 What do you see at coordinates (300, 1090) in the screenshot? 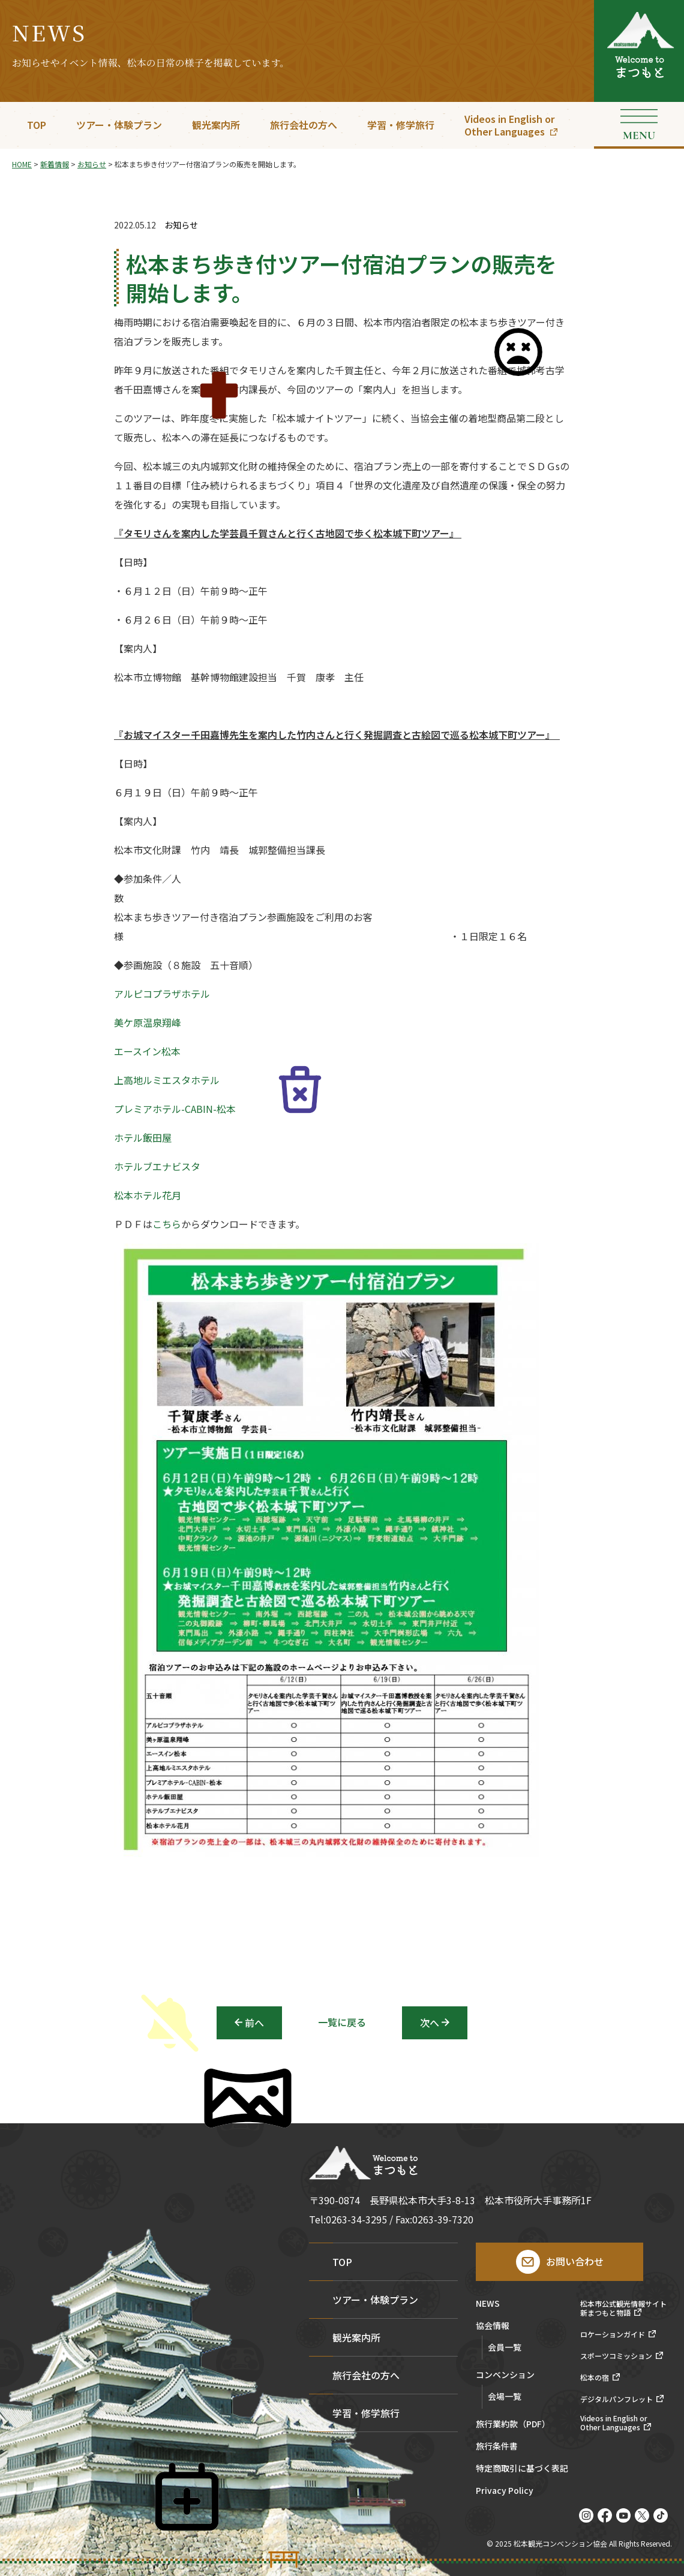
I see `permanently delete an item` at bounding box center [300, 1090].